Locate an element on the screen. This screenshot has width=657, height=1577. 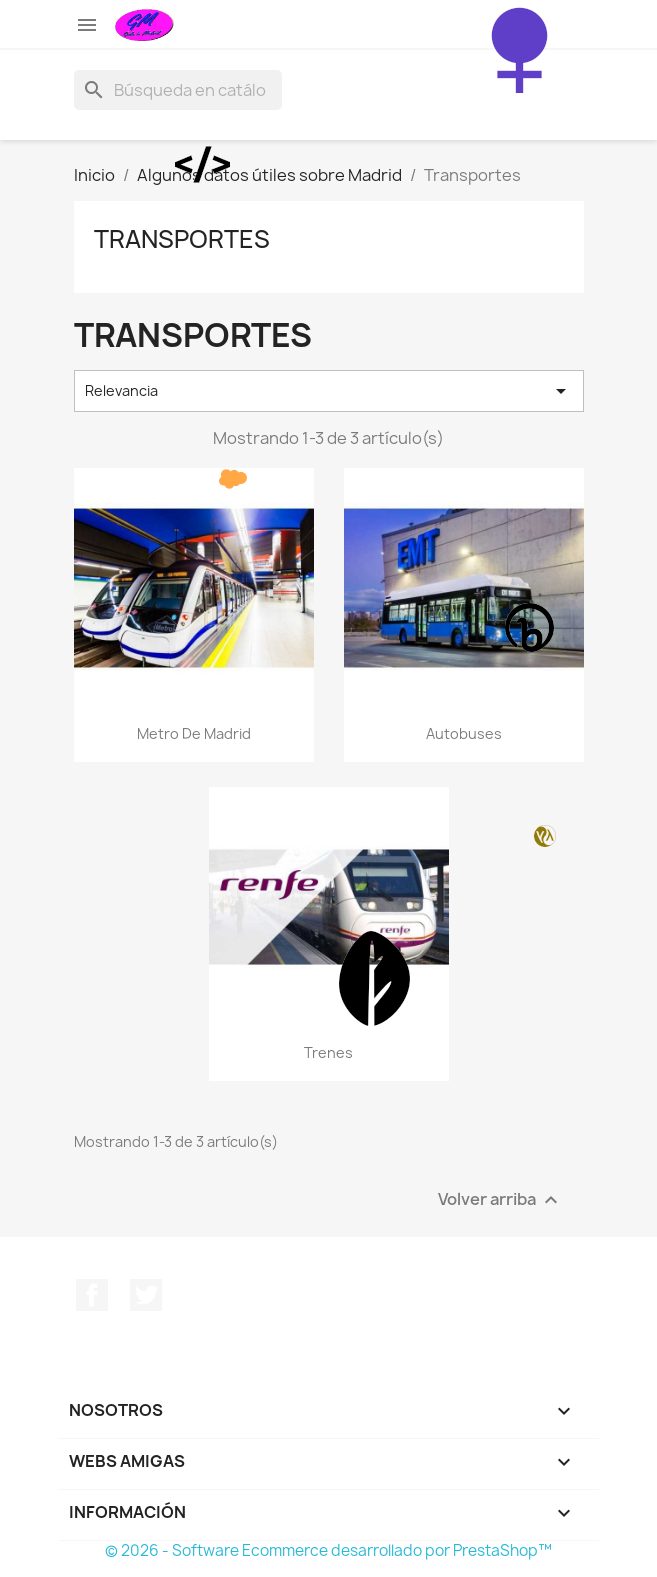
htmx library or framework logo is located at coordinates (202, 164).